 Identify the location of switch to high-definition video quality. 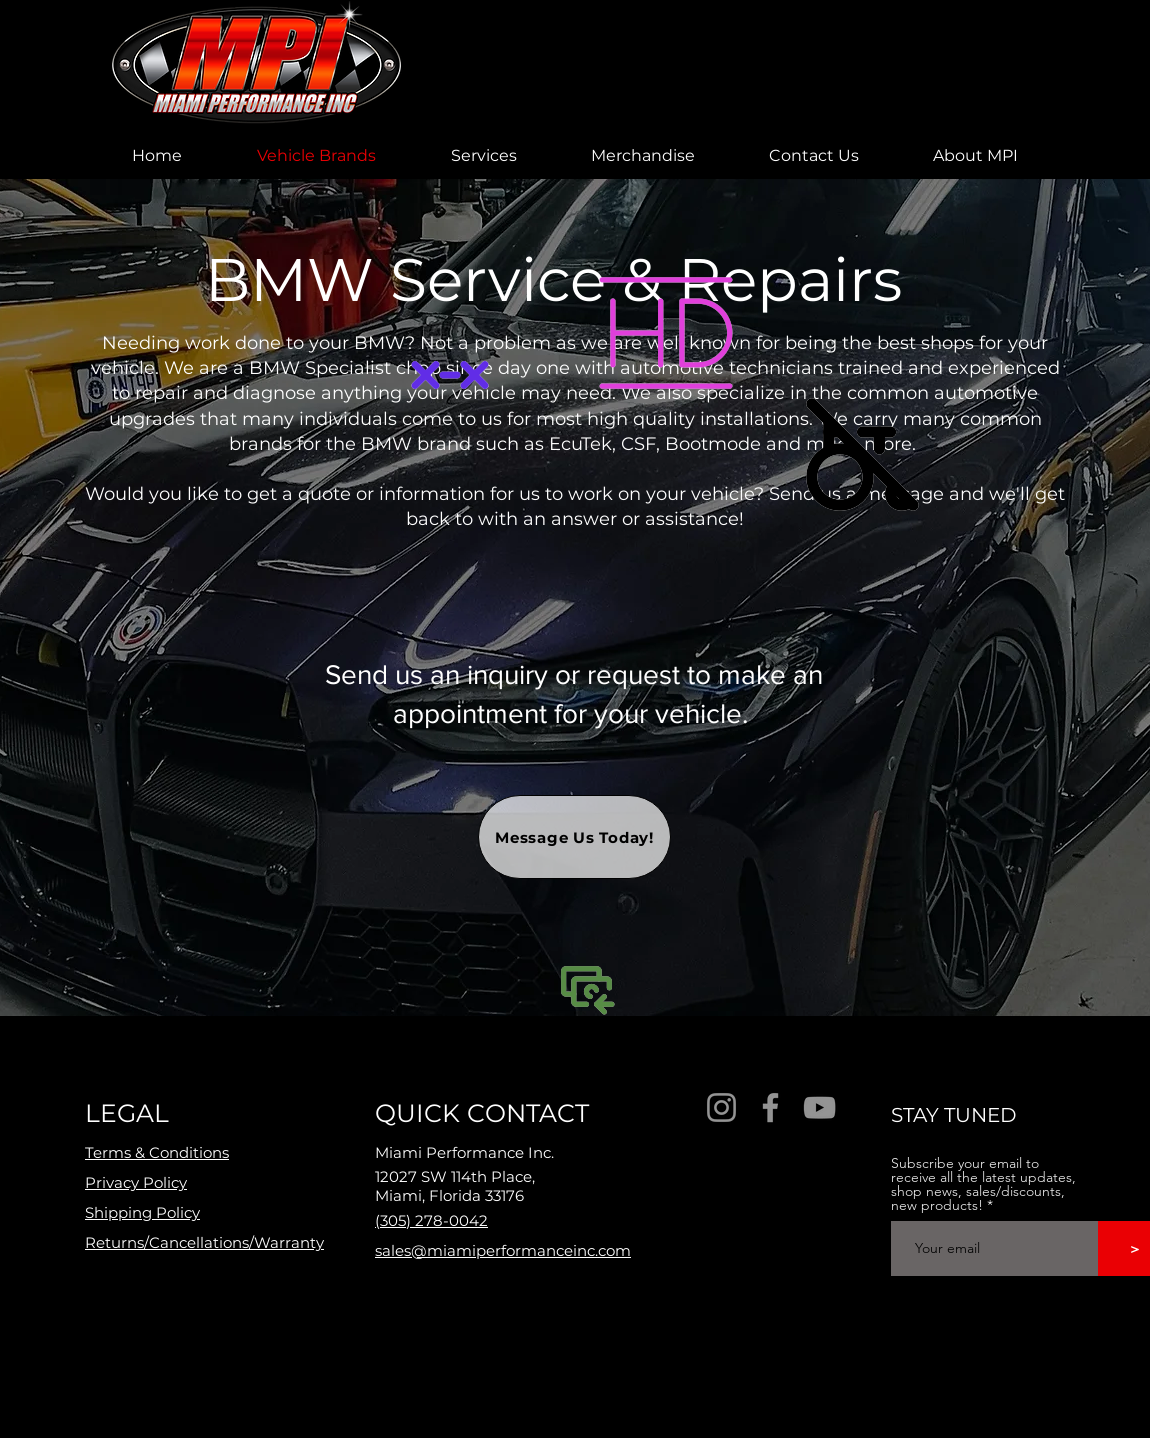
(666, 333).